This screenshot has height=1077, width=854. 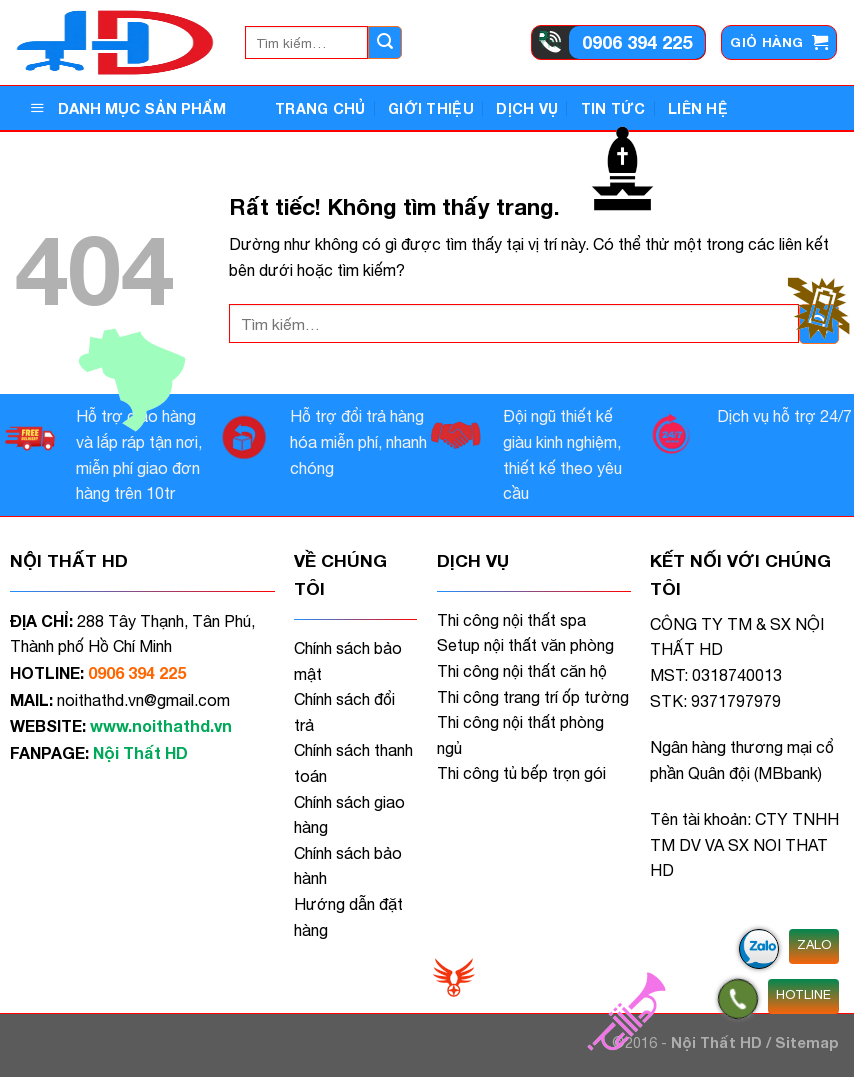 I want to click on boost or recharge energy, so click(x=818, y=308).